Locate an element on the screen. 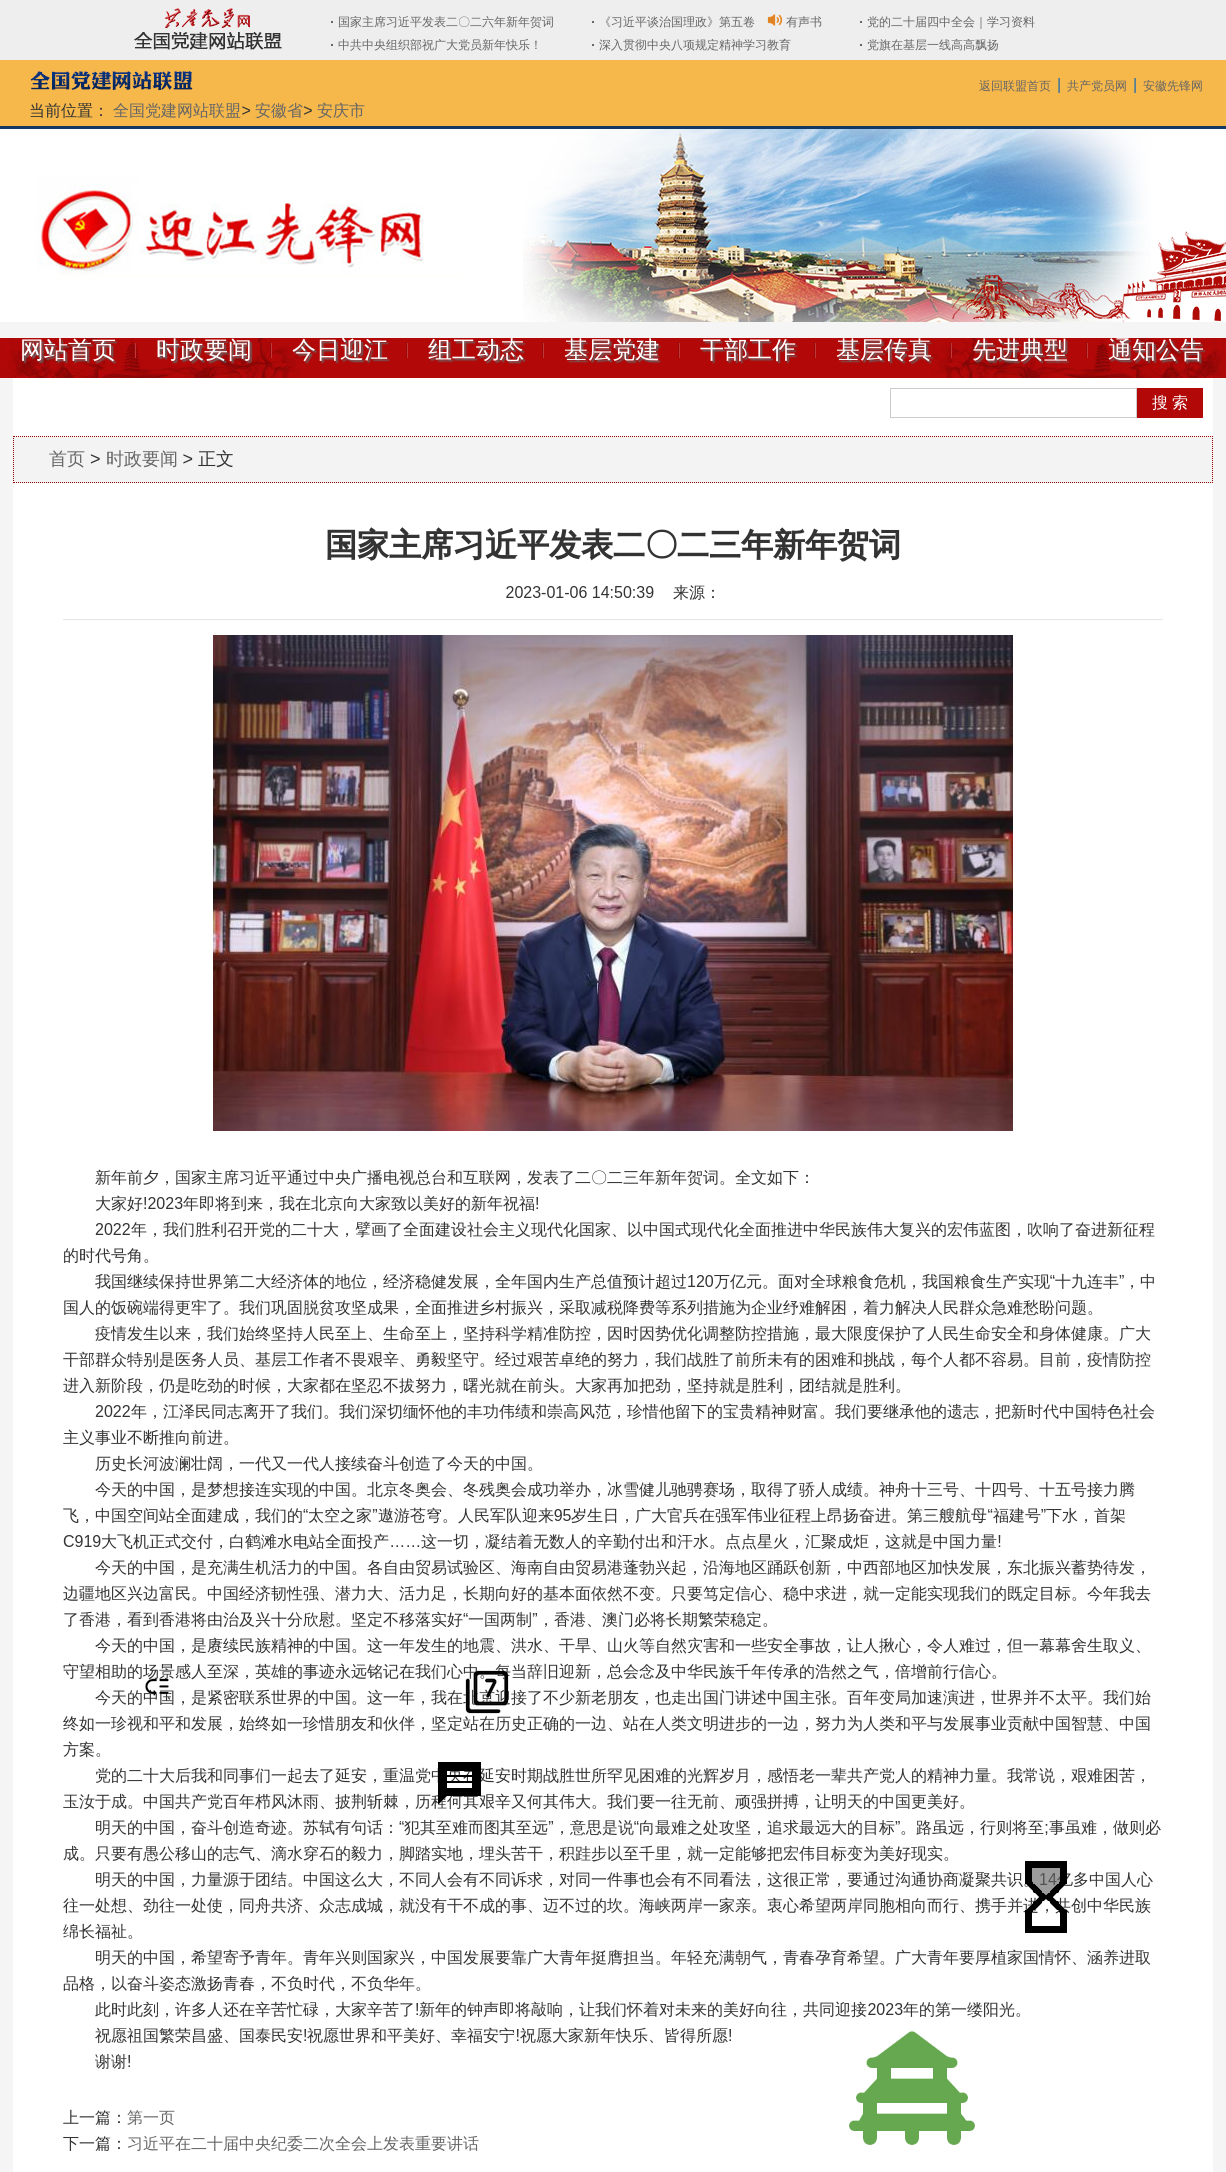 The image size is (1226, 2172). filter or view item 7 in a series is located at coordinates (487, 1692).